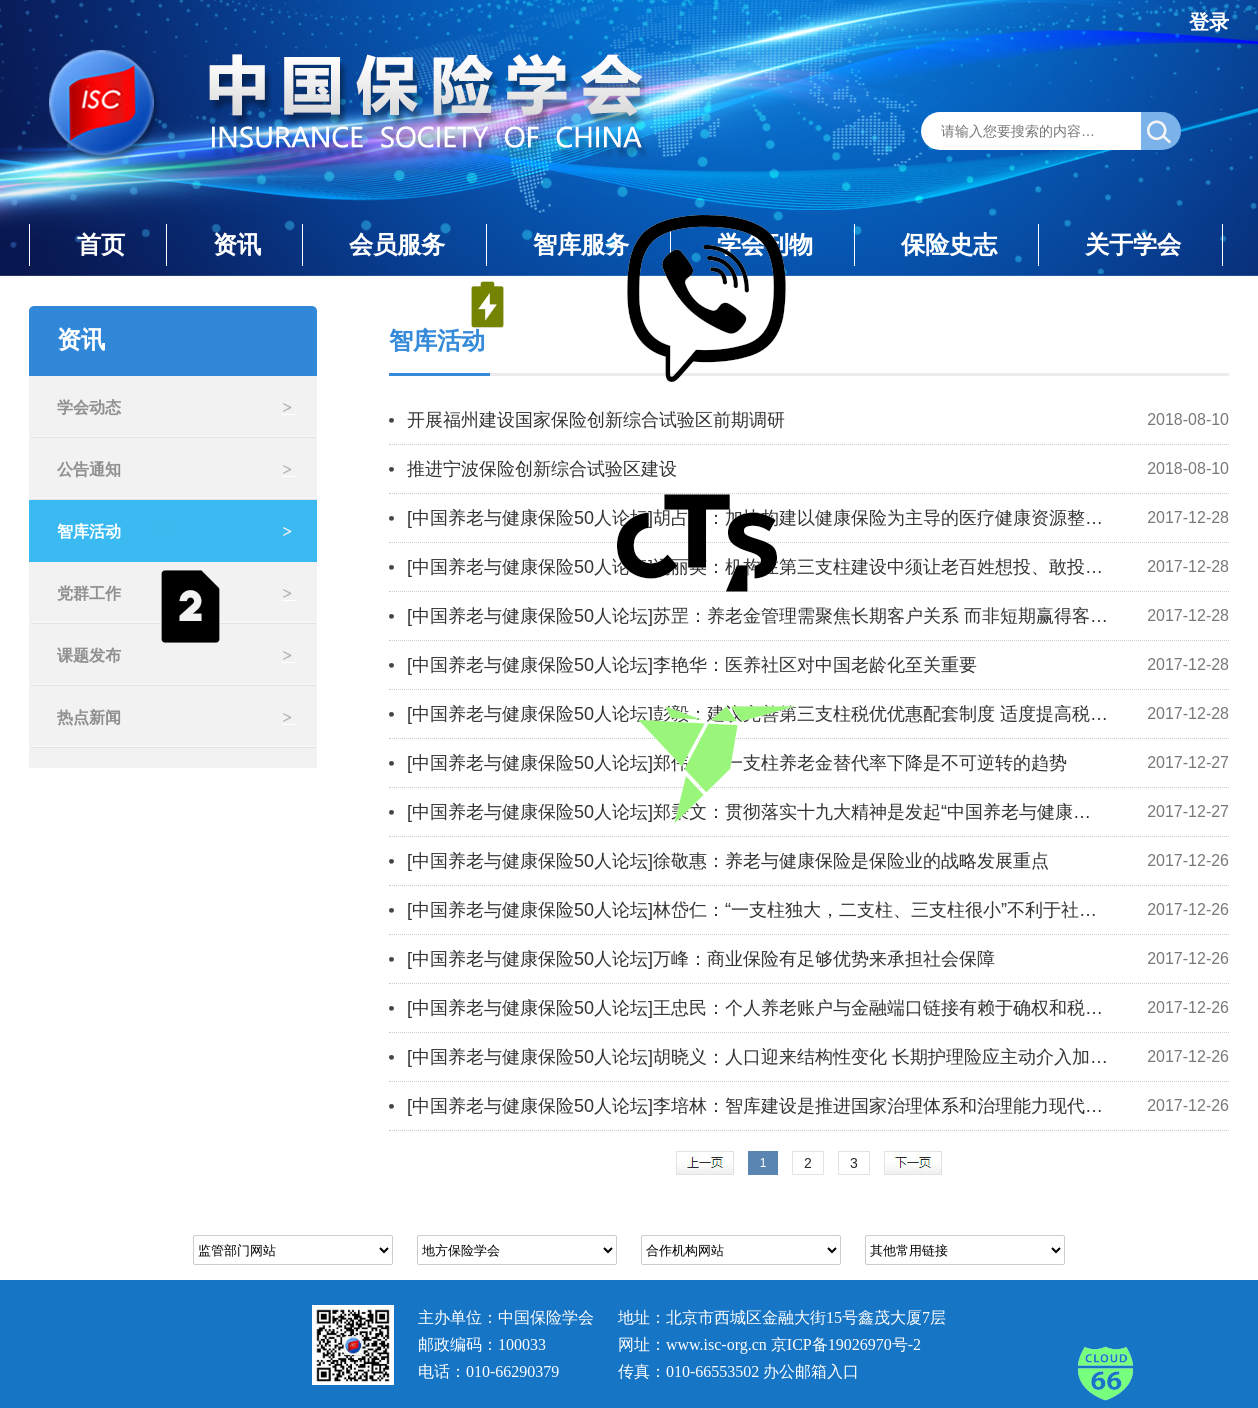 This screenshot has width=1258, height=1408. I want to click on indicates sim card slot 2 is active, so click(190, 606).